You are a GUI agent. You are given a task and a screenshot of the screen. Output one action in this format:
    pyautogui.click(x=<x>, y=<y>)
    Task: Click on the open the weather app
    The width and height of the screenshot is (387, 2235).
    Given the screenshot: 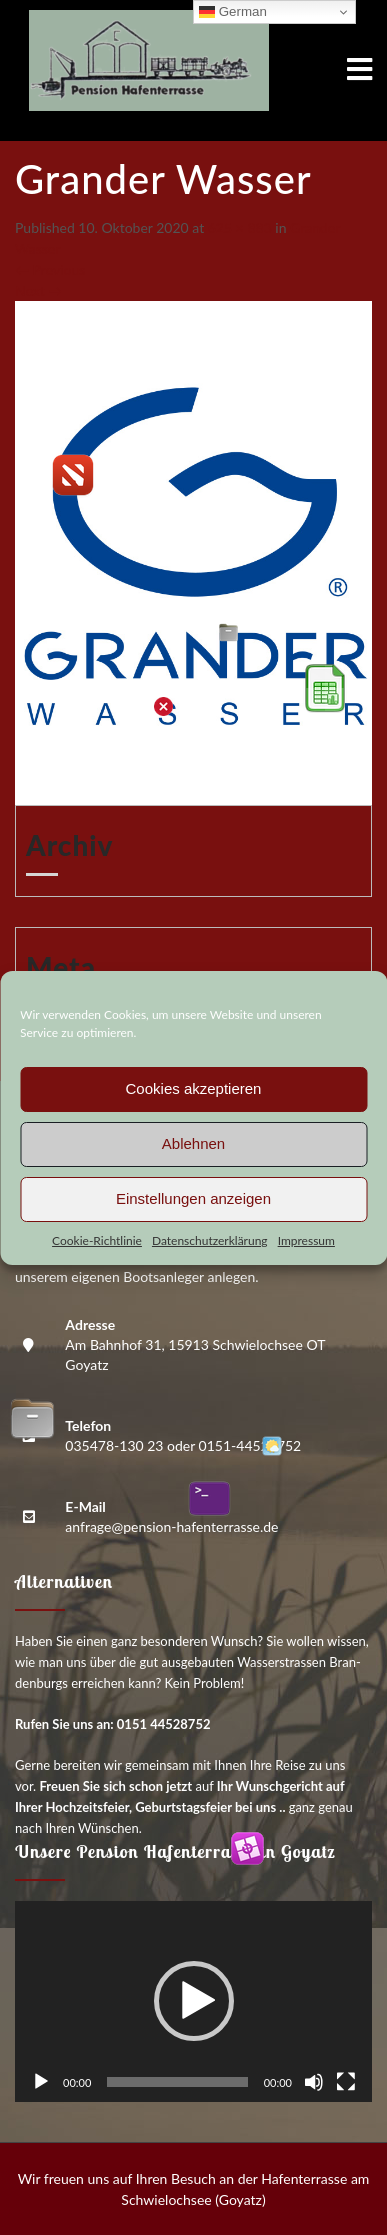 What is the action you would take?
    pyautogui.click(x=272, y=1446)
    